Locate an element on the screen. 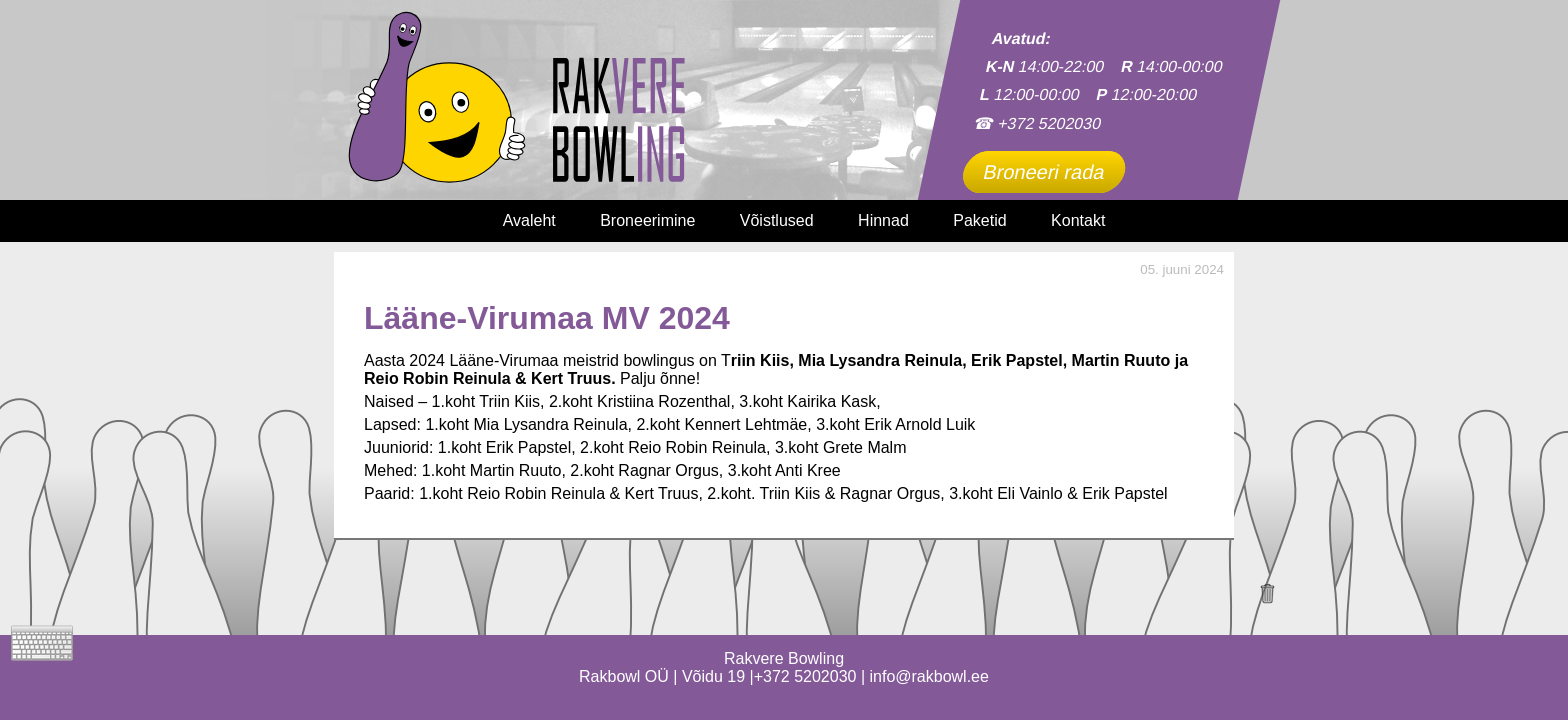 This screenshot has height=720, width=1568. access deleted emails in mail sidebar is located at coordinates (1267, 593).